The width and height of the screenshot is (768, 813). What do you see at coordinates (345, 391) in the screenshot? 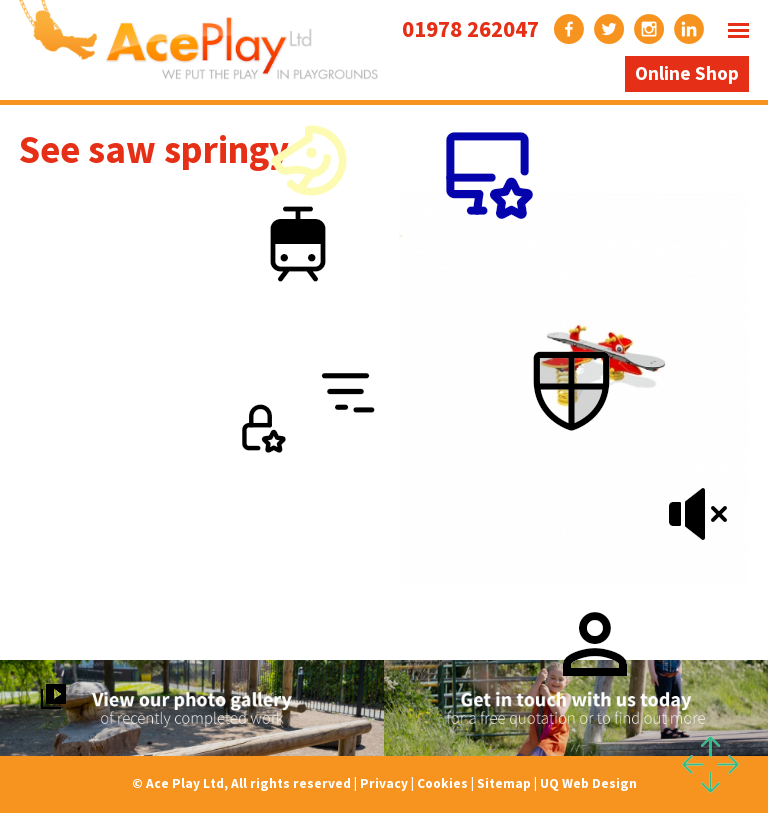
I see `remove a filter from current view` at bounding box center [345, 391].